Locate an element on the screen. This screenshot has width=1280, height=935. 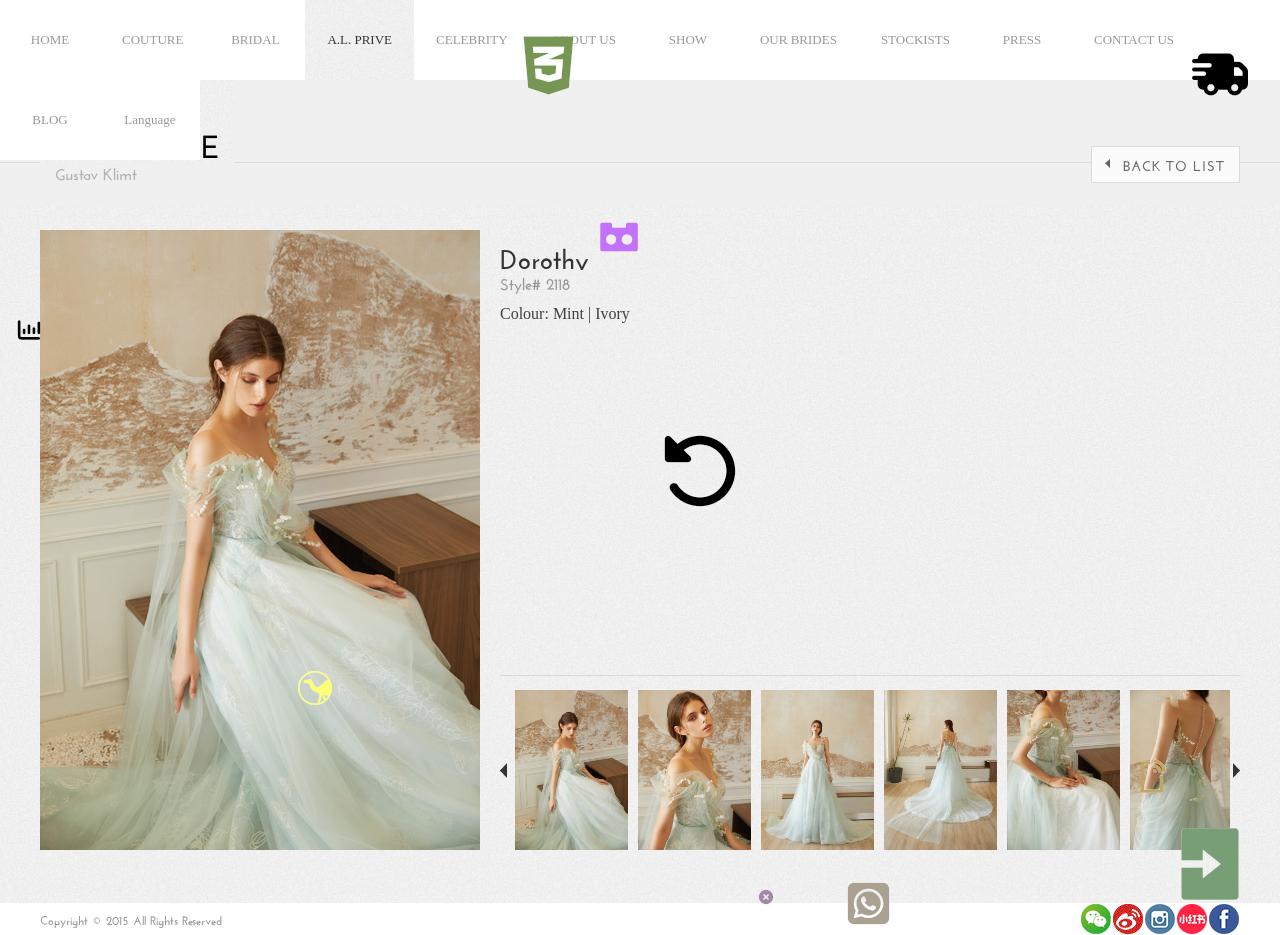
undo last action is located at coordinates (700, 471).